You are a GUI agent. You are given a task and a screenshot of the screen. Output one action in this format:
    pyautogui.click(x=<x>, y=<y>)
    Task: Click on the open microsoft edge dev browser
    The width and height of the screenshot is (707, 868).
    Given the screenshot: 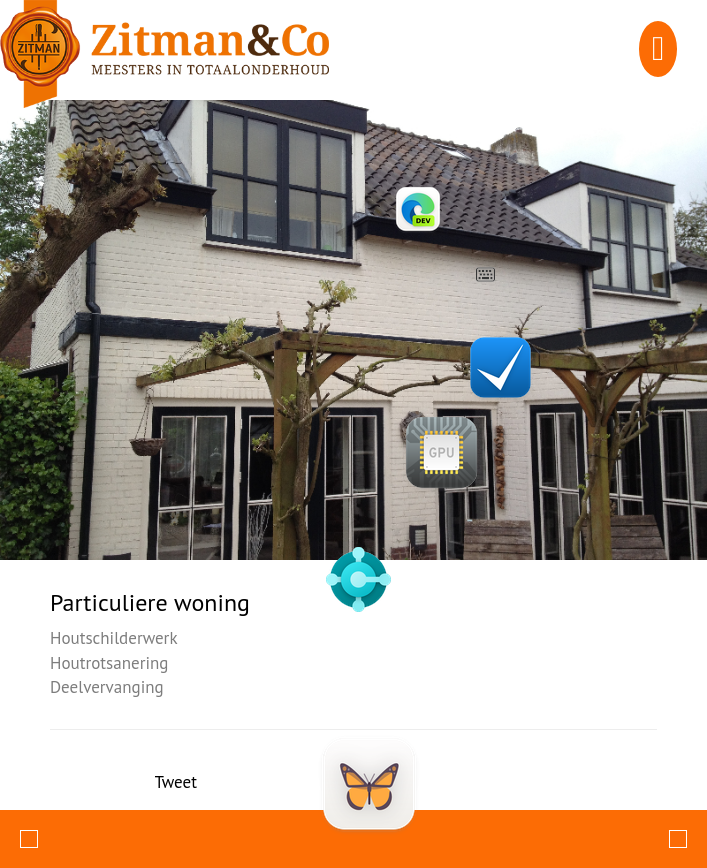 What is the action you would take?
    pyautogui.click(x=418, y=209)
    